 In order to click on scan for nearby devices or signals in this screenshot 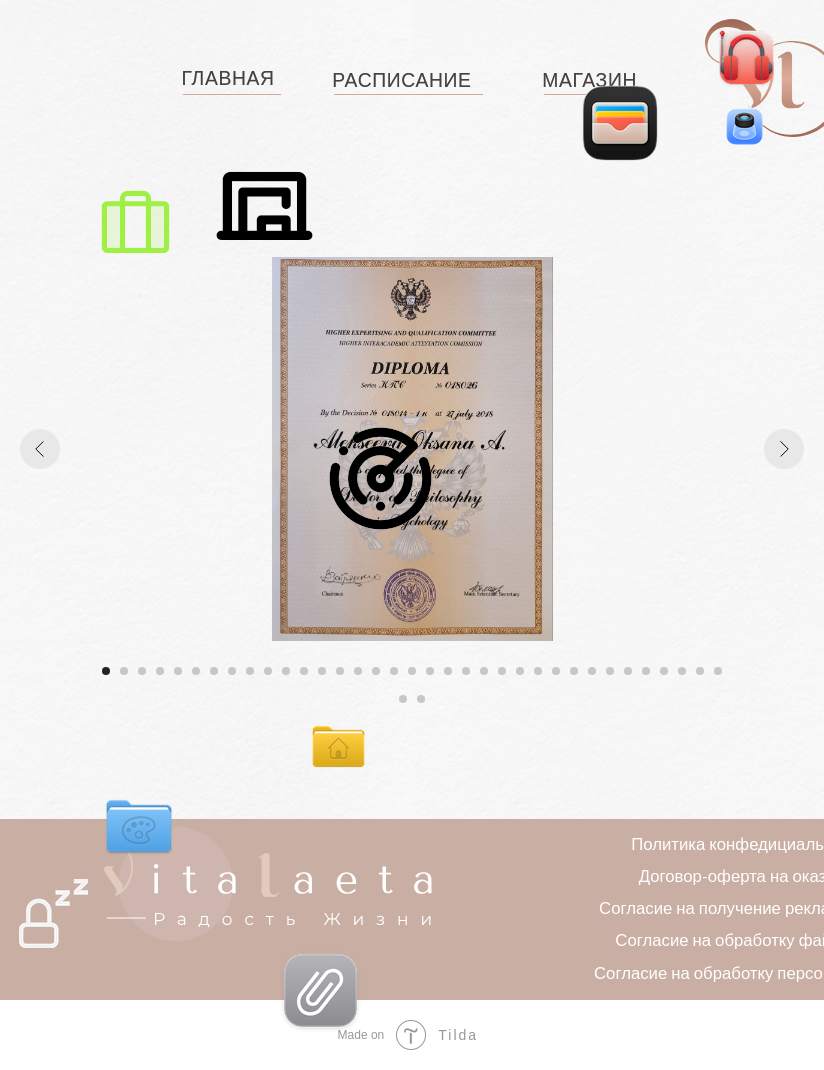, I will do `click(380, 478)`.